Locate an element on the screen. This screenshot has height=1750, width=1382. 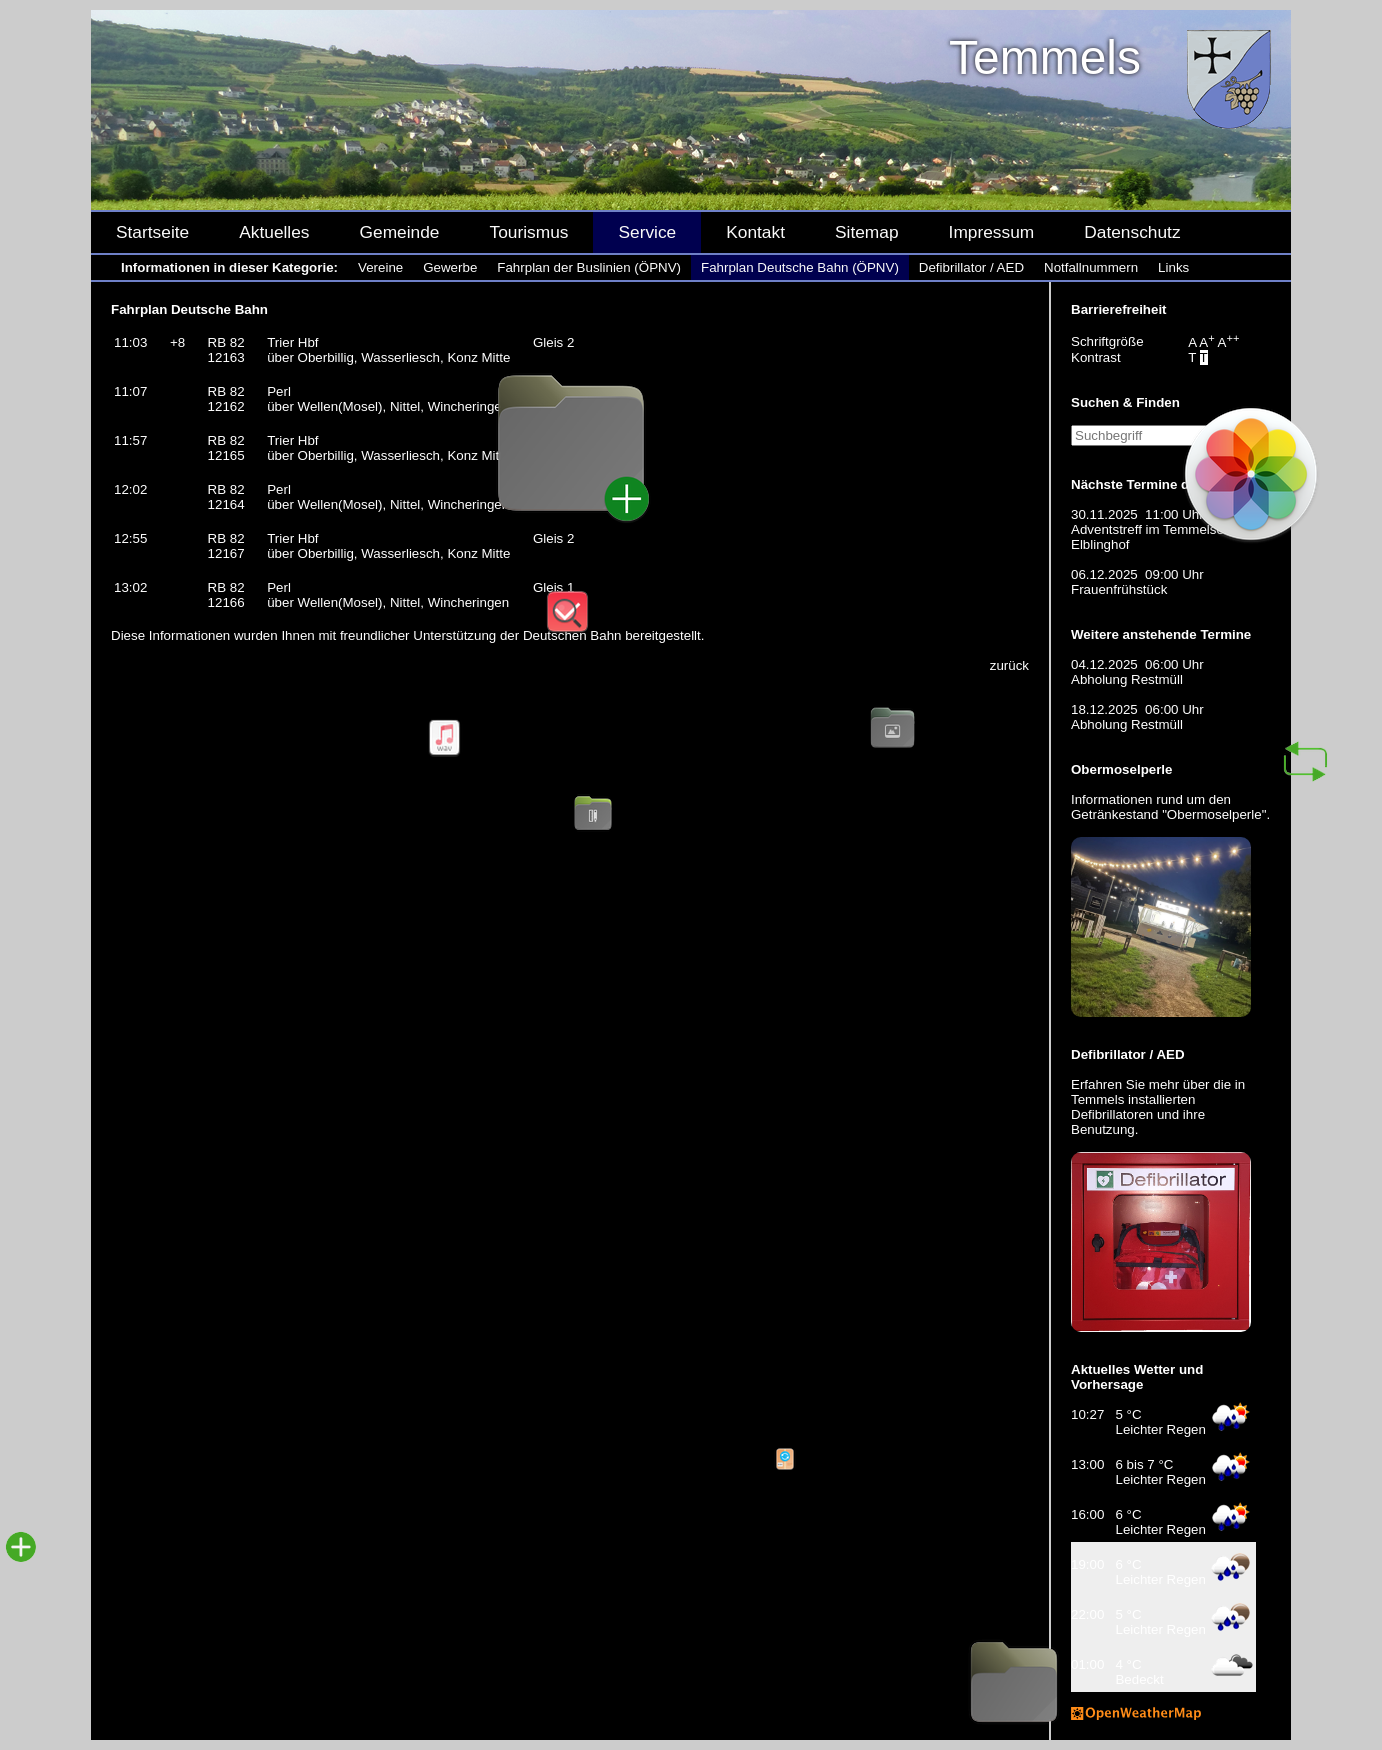
sync or refresh mail messages is located at coordinates (1305, 761).